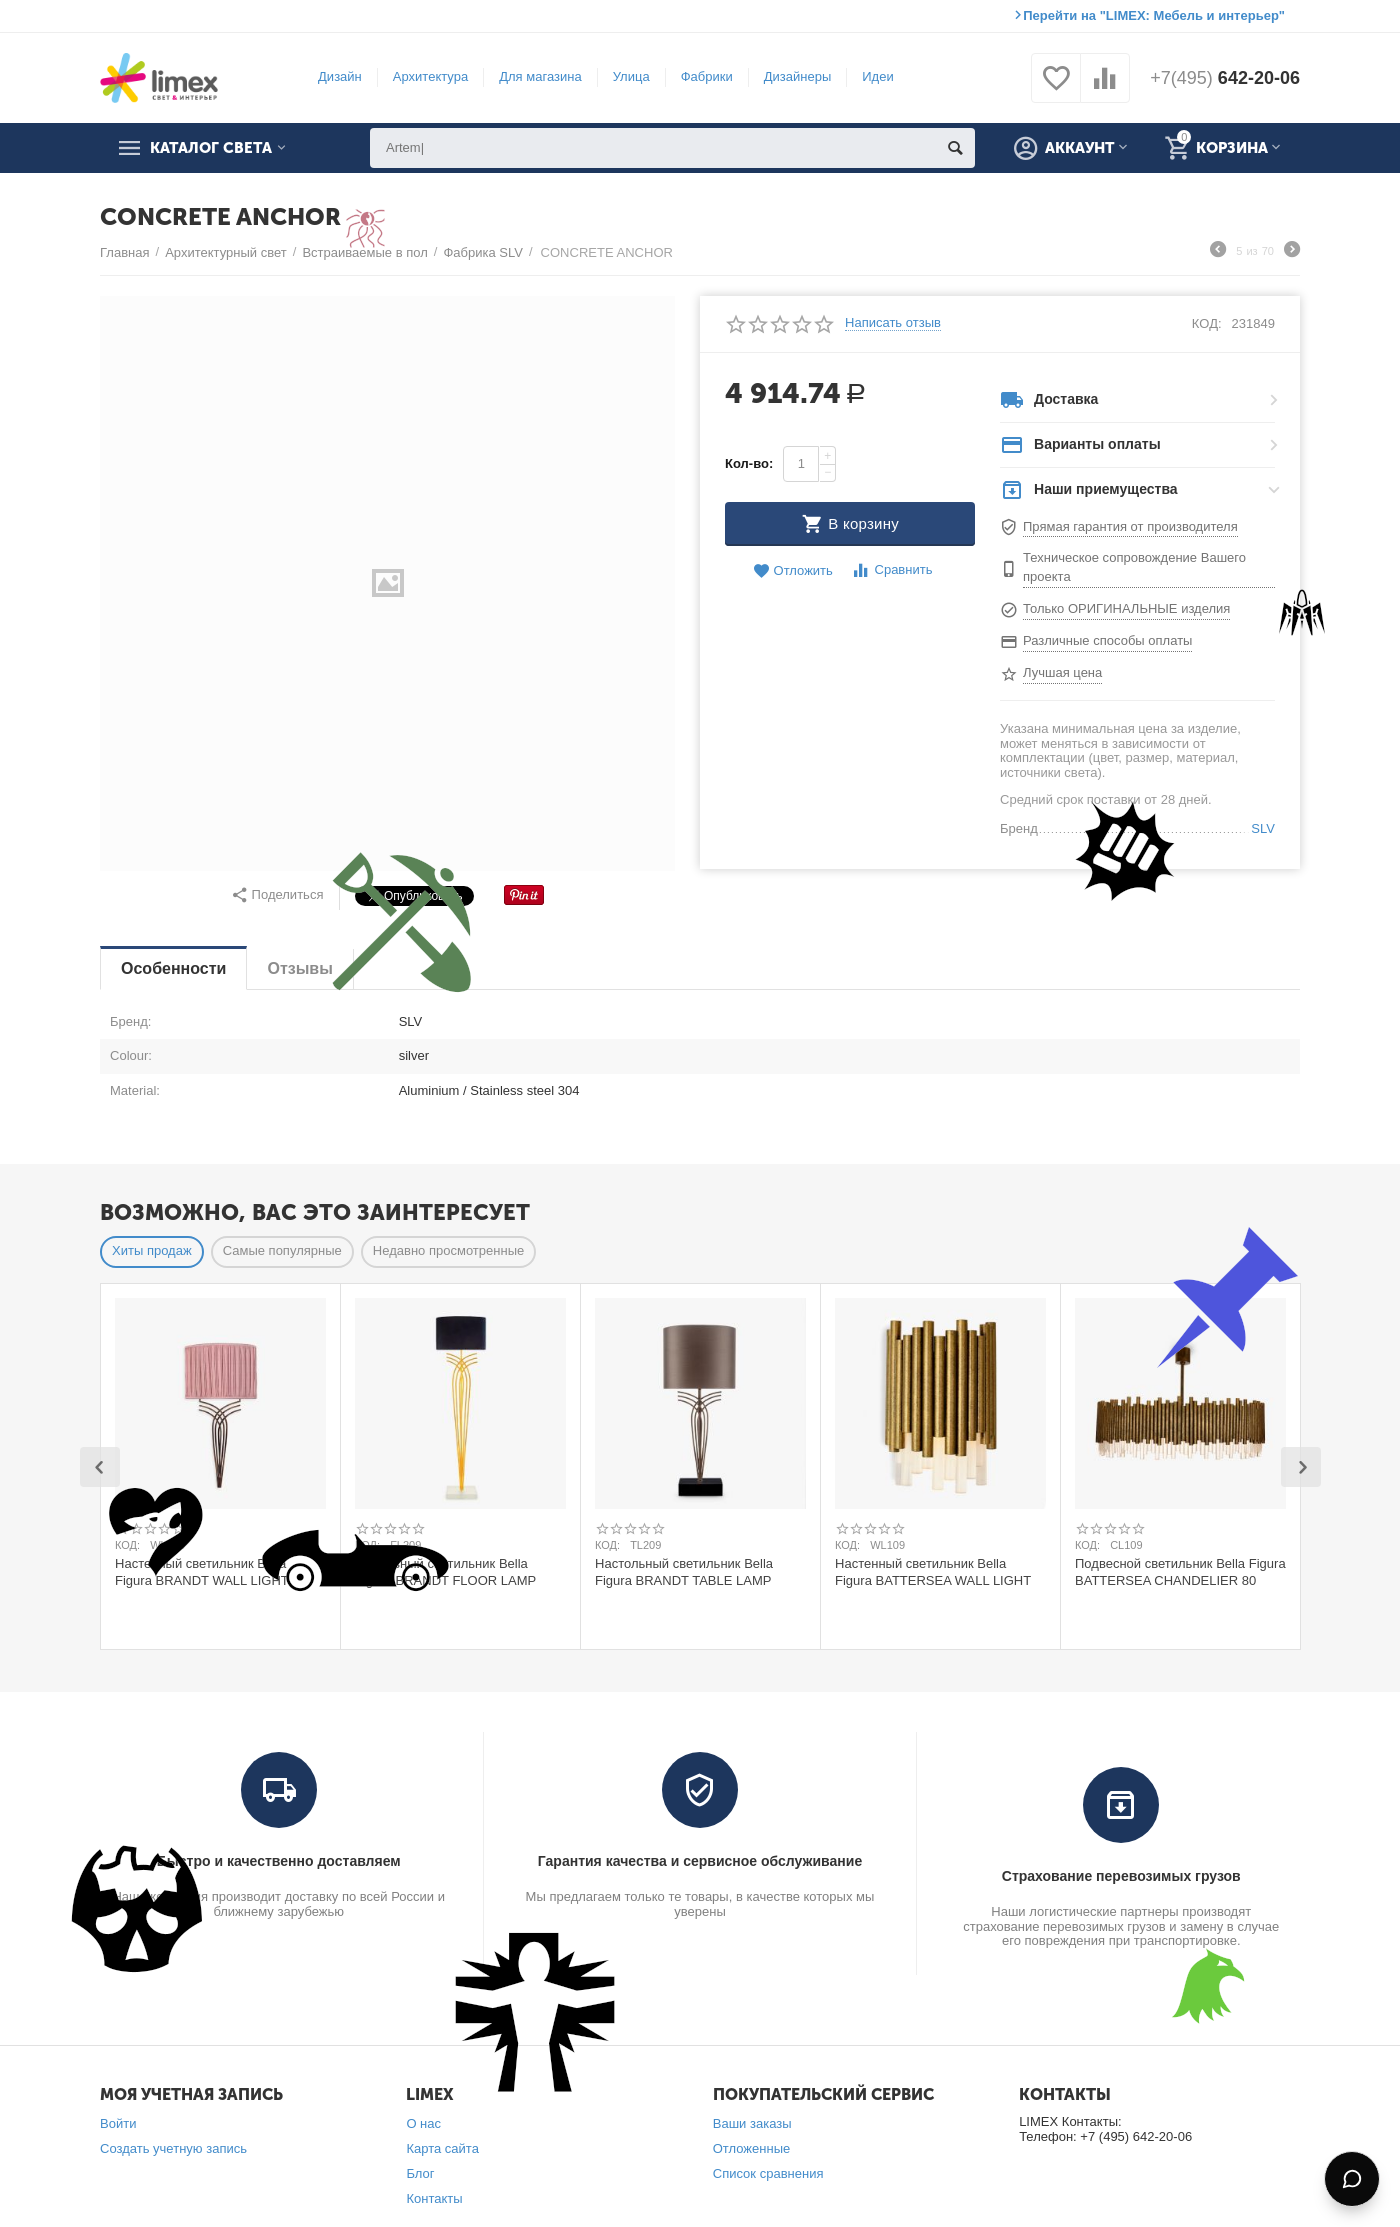 The image size is (1400, 2227). Describe the element at coordinates (155, 1532) in the screenshot. I see `support animal welfare or pet rescue organizations` at that location.